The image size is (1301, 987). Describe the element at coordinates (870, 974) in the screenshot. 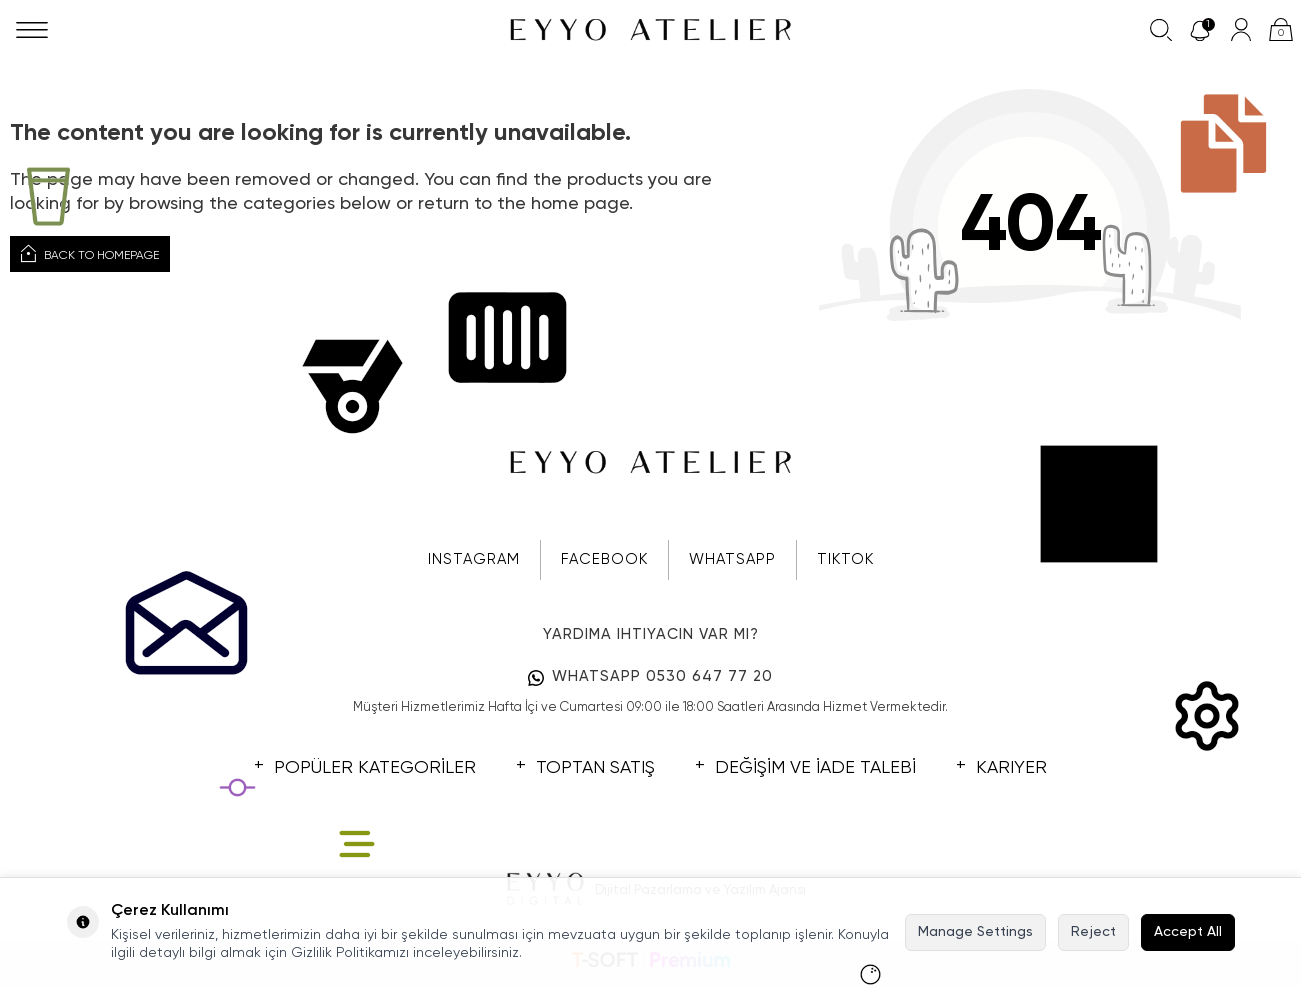

I see `access bowling game or activity` at that location.